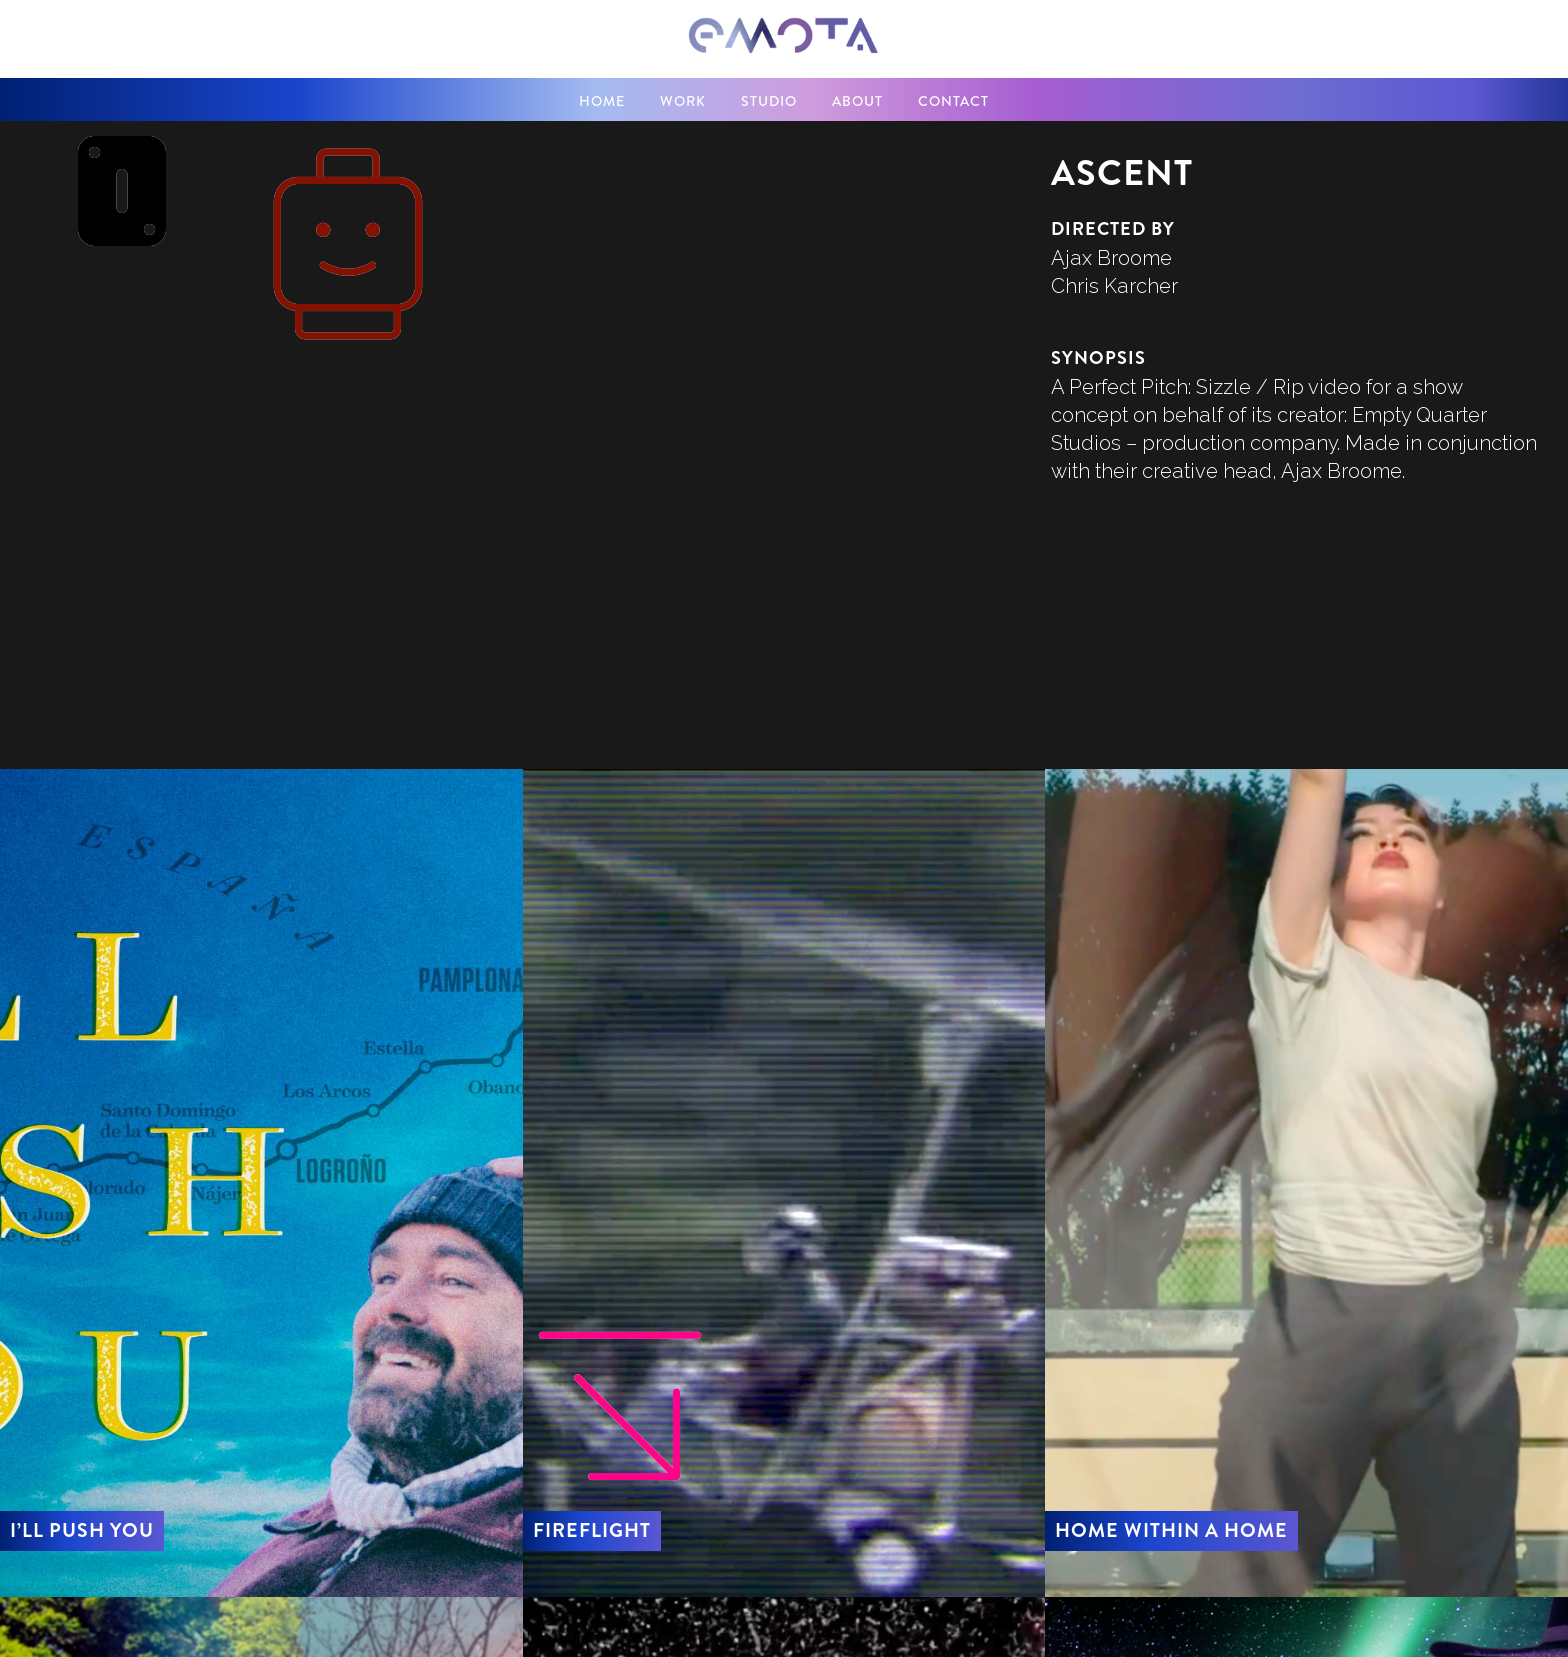 The image size is (1568, 1657). Describe the element at coordinates (620, 1413) in the screenshot. I see `move item to bottom-right corner` at that location.